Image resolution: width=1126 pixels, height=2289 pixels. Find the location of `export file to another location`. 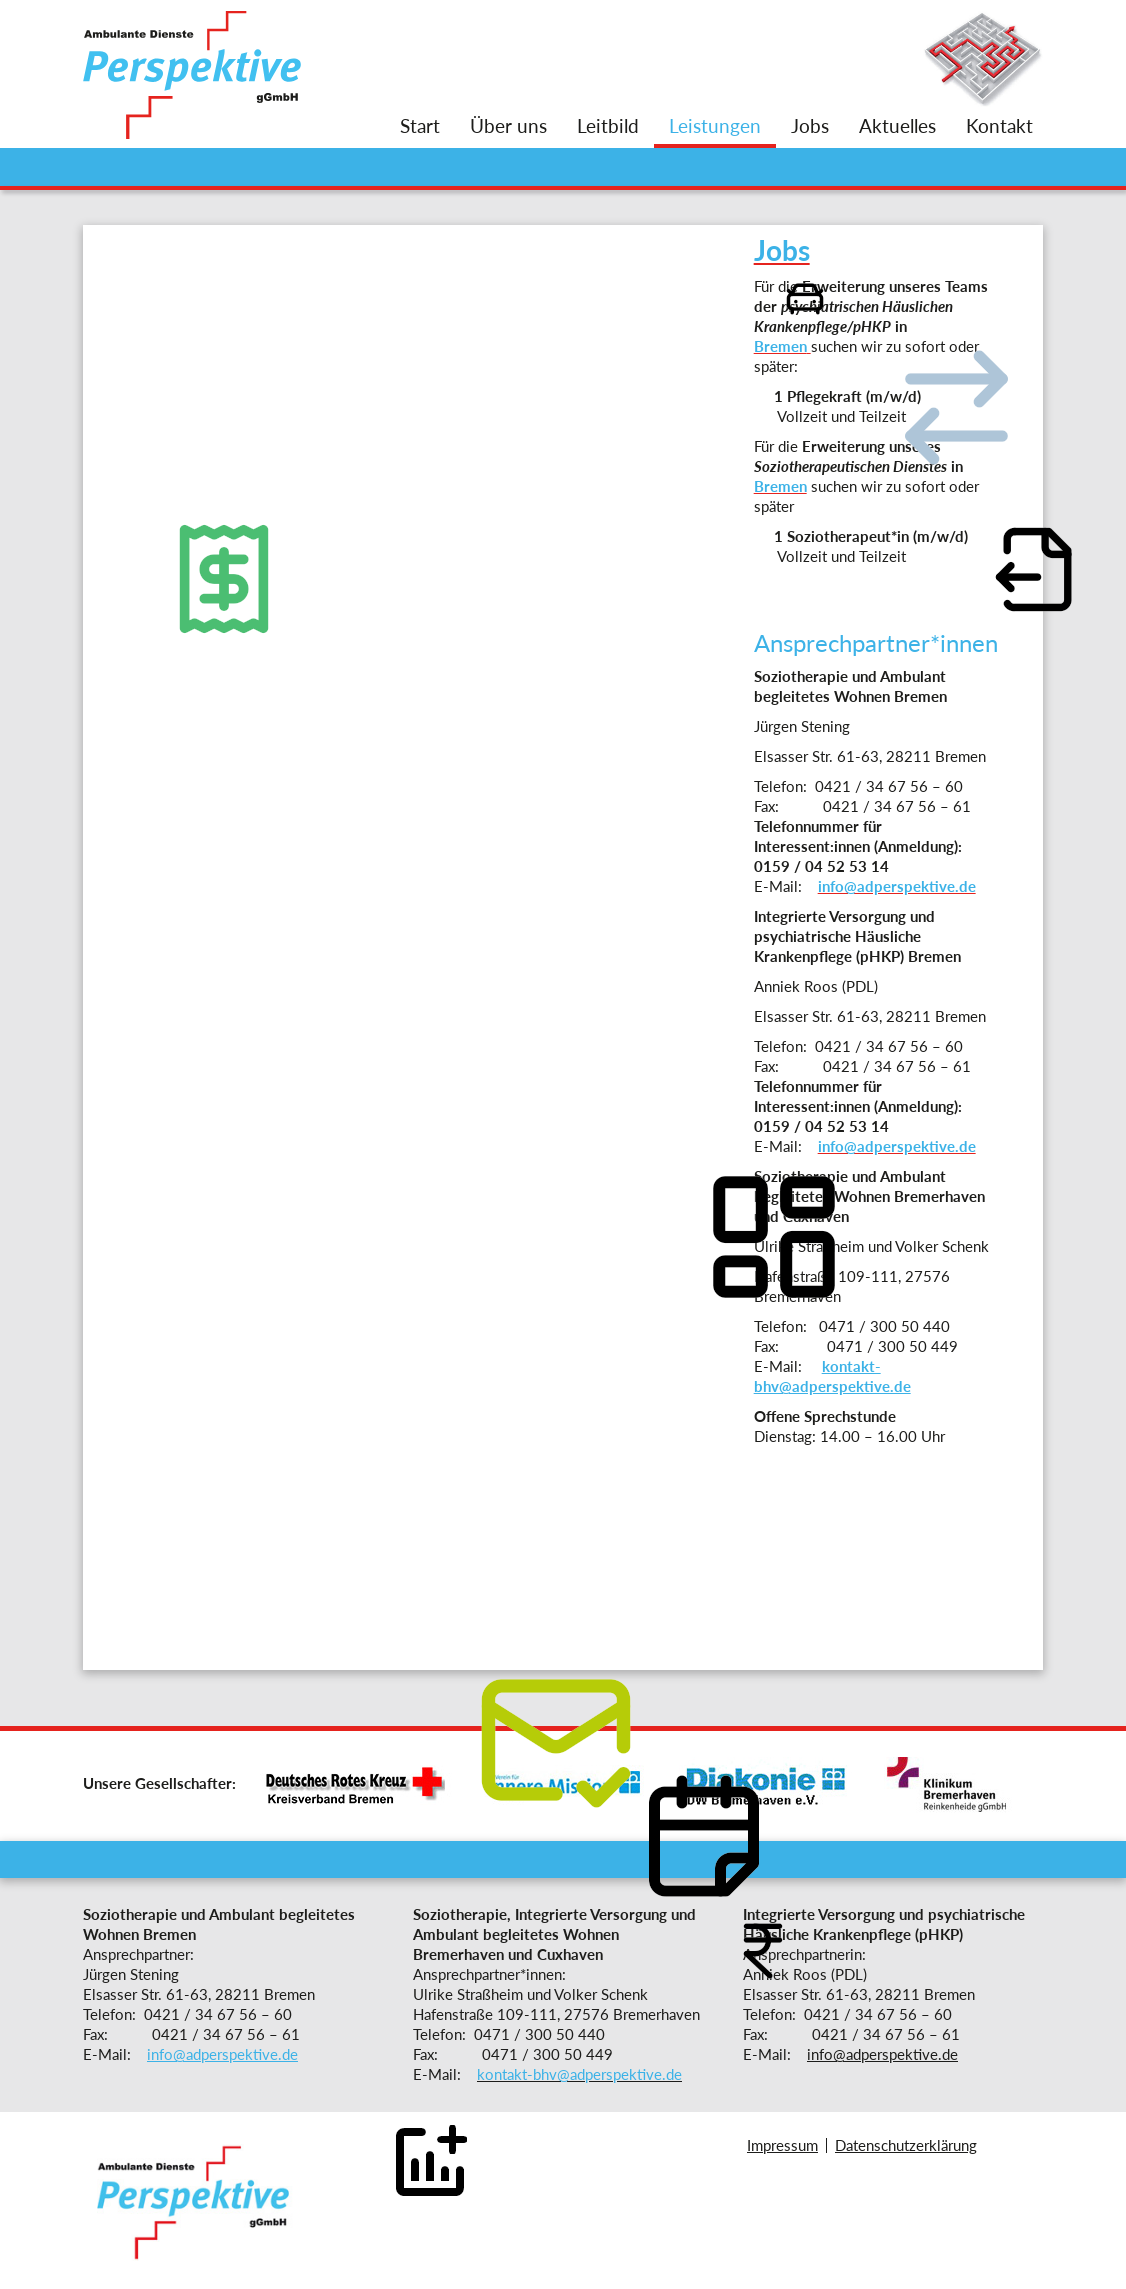

export file to another location is located at coordinates (1037, 569).